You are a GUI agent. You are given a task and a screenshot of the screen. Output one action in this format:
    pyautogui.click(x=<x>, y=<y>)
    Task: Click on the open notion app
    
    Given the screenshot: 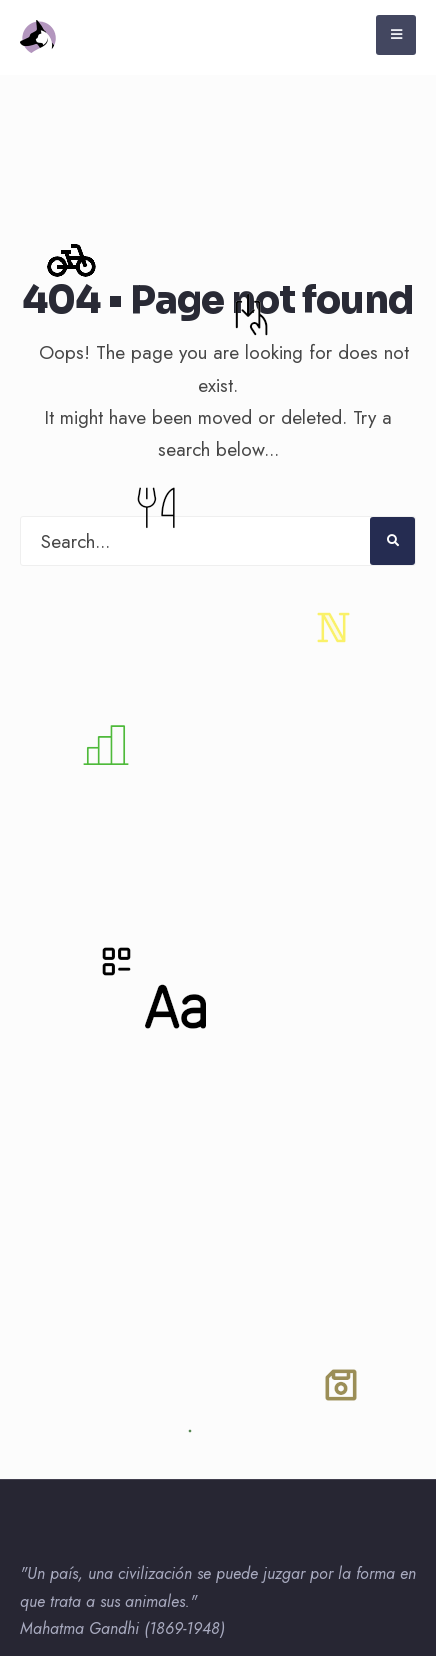 What is the action you would take?
    pyautogui.click(x=333, y=627)
    